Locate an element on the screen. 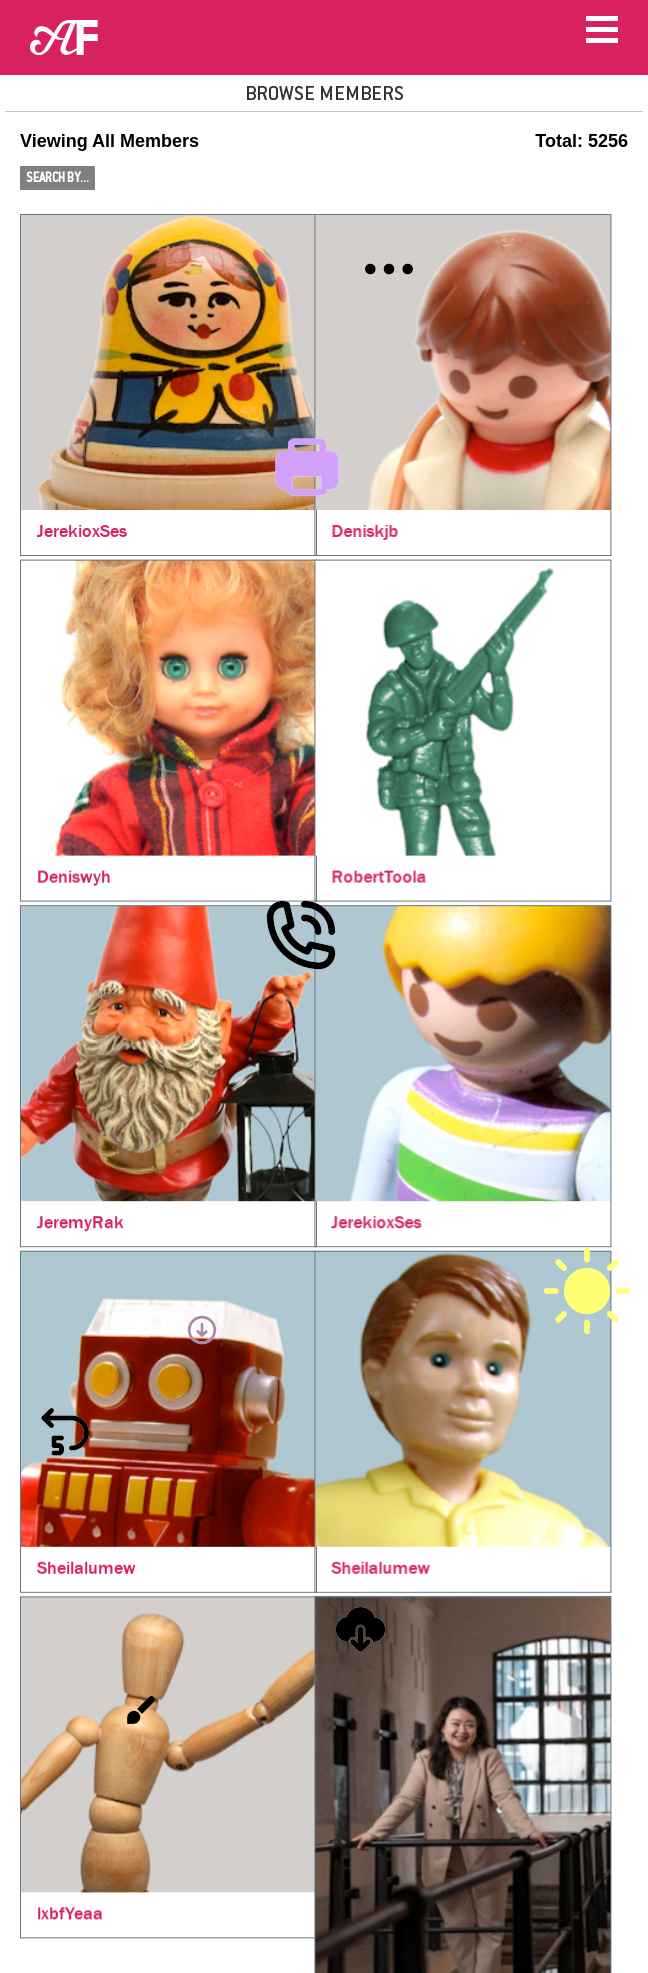 Image resolution: width=648 pixels, height=1973 pixels. access brush or painting tools is located at coordinates (141, 1710).